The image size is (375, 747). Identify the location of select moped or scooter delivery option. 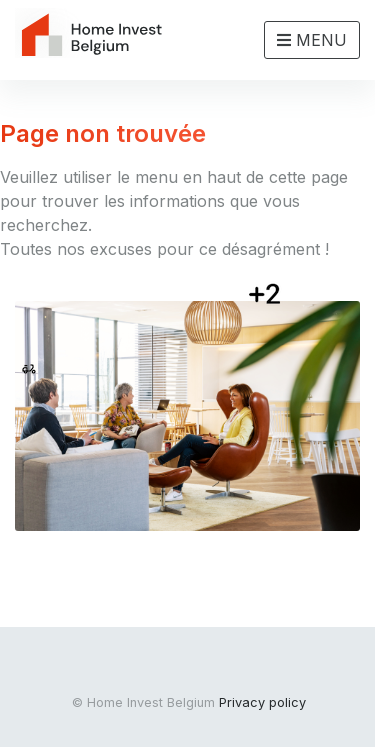
(29, 369).